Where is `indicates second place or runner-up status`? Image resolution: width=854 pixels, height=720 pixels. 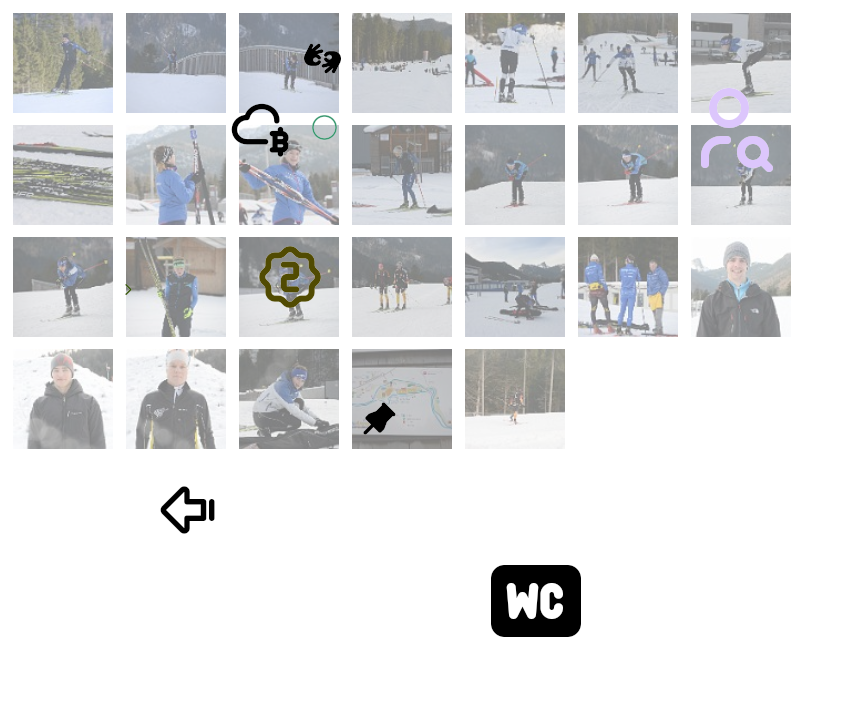
indicates second place or runner-up status is located at coordinates (290, 277).